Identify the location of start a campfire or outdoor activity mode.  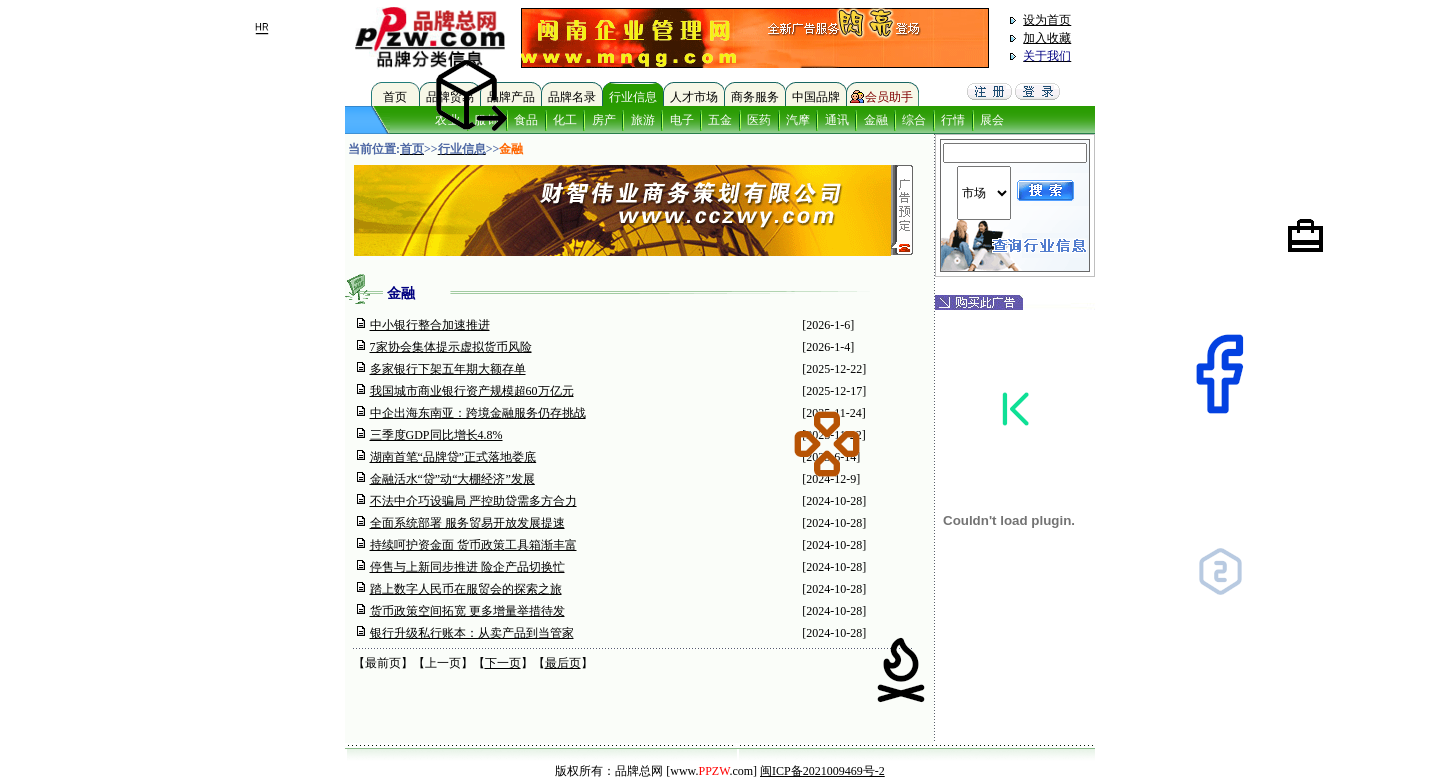
(901, 670).